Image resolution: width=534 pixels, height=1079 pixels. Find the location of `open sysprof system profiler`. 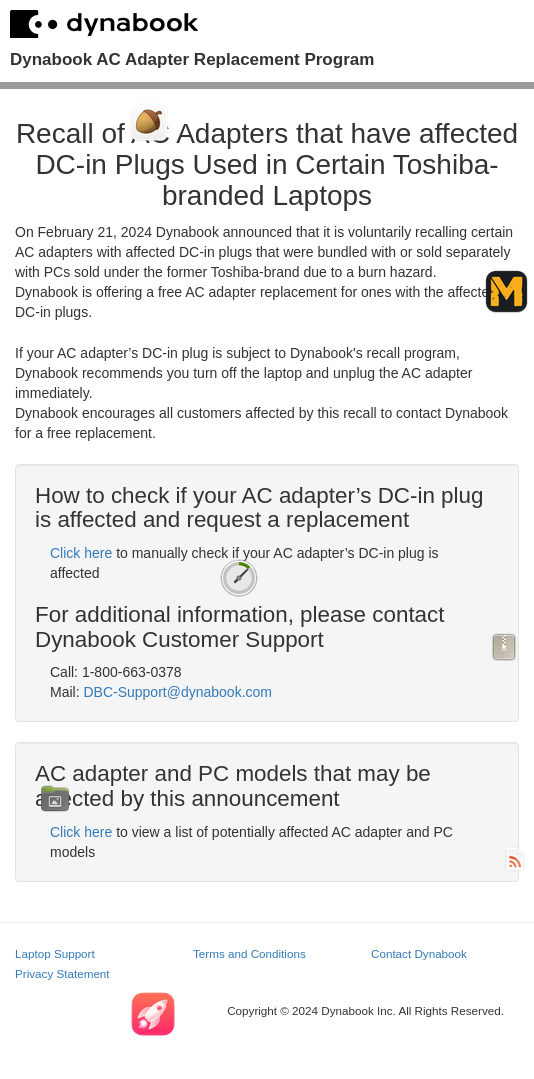

open sysprof system profiler is located at coordinates (239, 578).